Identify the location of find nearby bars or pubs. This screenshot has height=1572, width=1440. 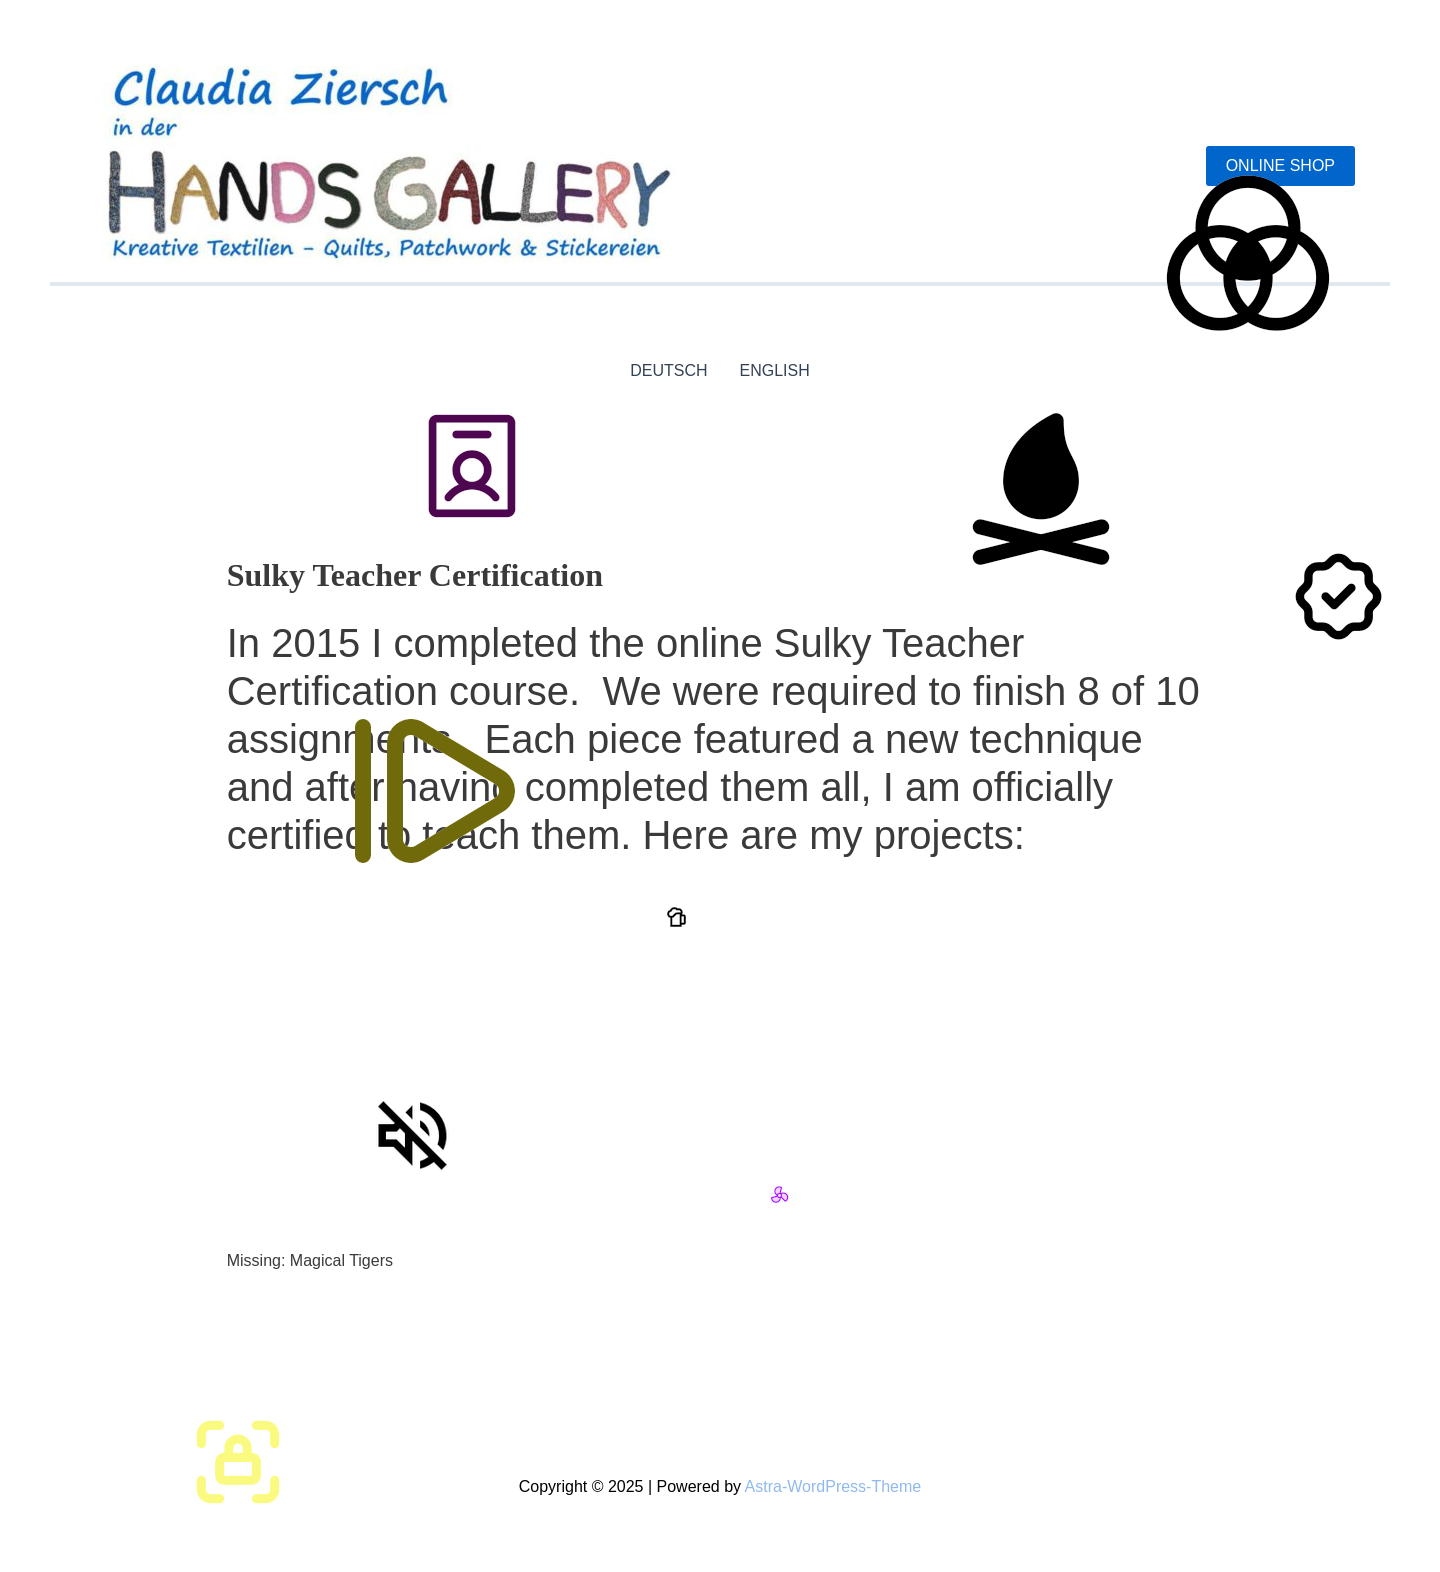
(676, 917).